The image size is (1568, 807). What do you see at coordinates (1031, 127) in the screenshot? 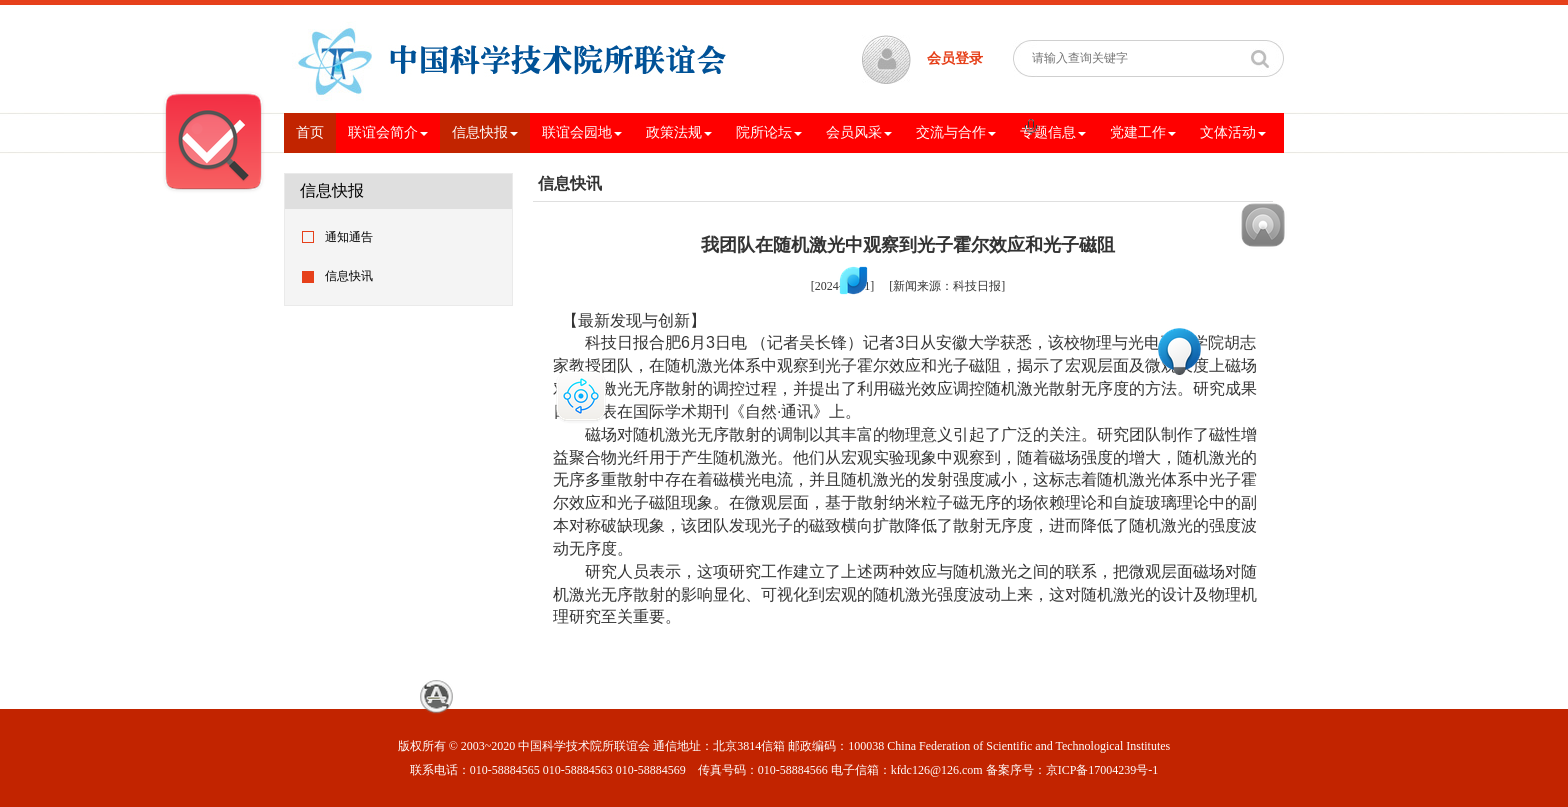
I see `access microphone settings` at bounding box center [1031, 127].